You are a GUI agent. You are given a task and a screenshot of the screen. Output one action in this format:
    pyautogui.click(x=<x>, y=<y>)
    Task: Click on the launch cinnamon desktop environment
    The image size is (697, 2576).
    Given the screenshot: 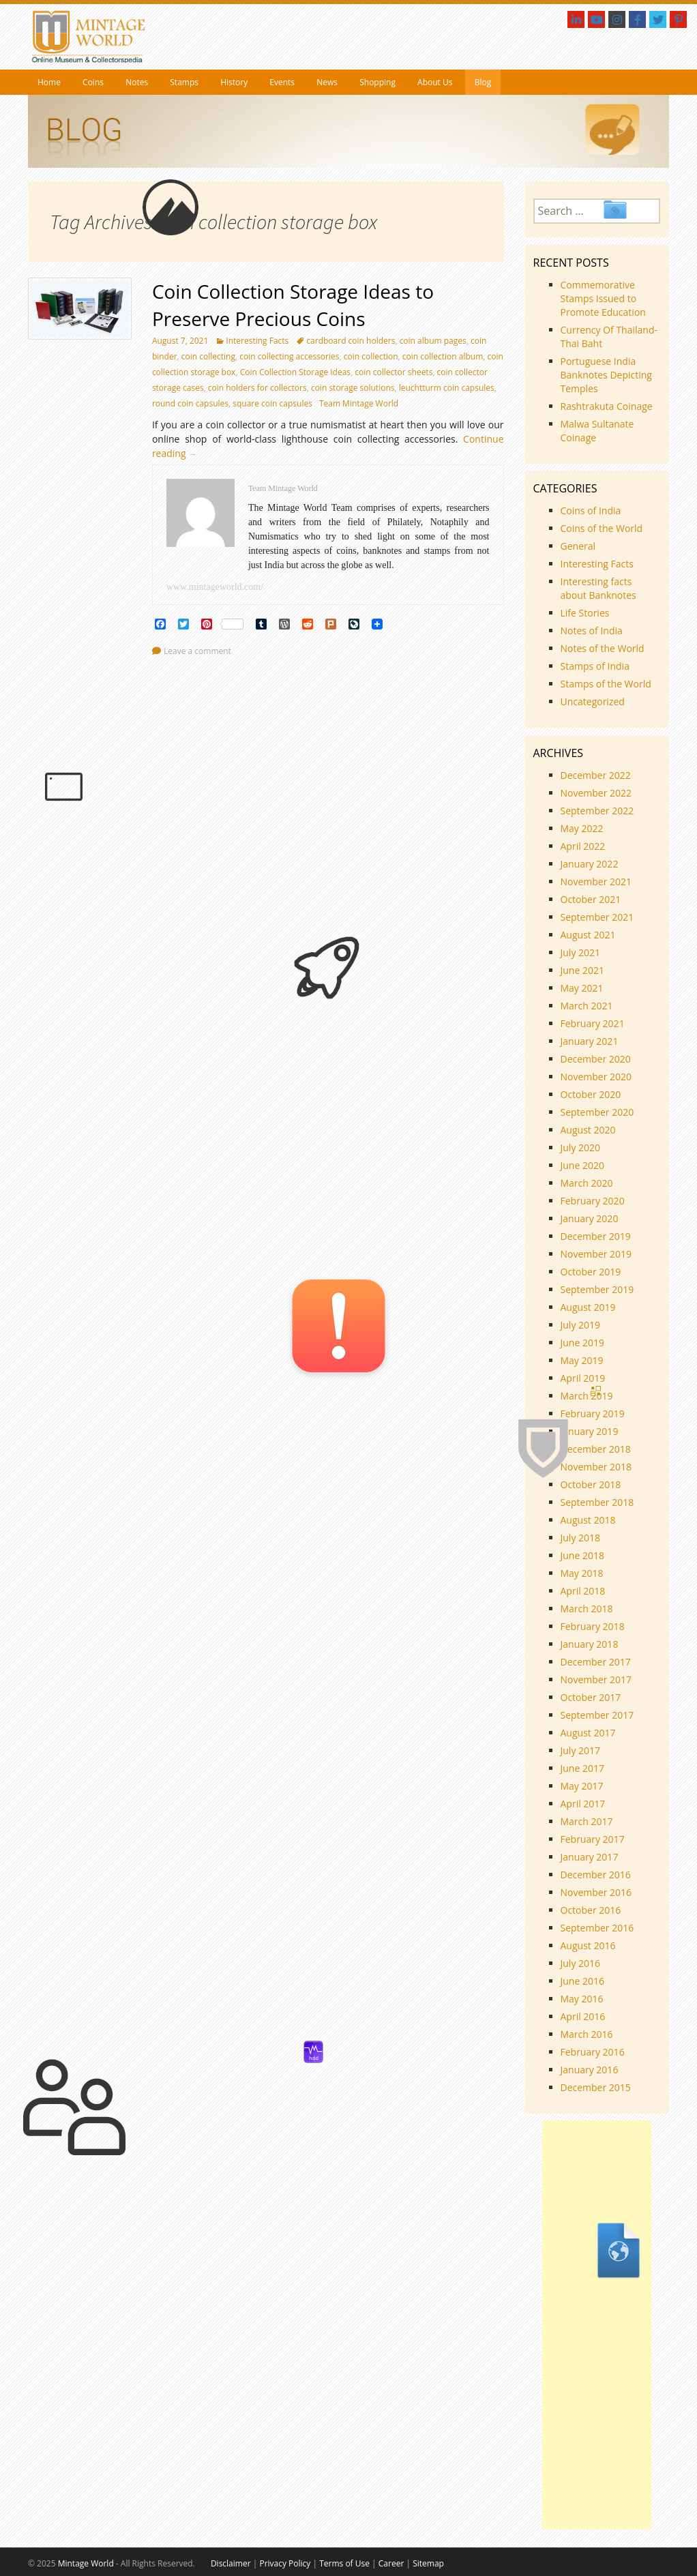 What is the action you would take?
    pyautogui.click(x=170, y=207)
    